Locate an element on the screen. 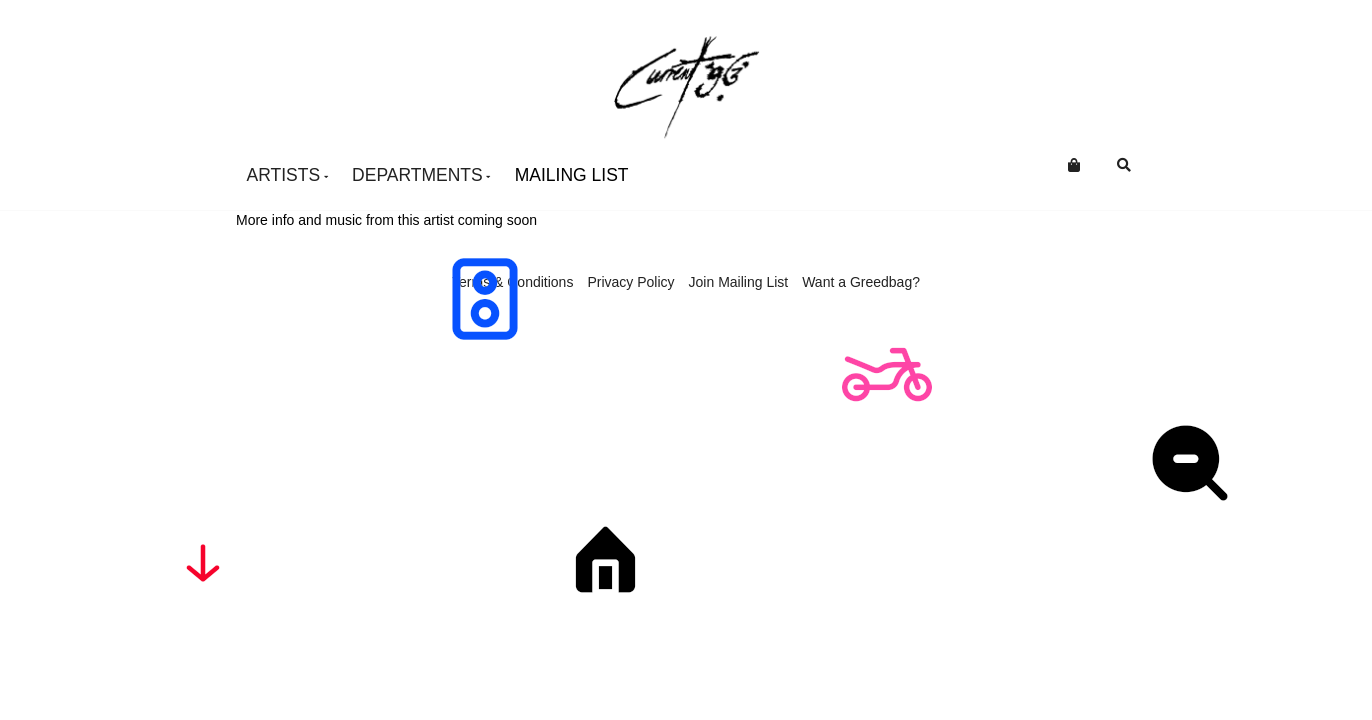 This screenshot has width=1372, height=720. navigate to home screen is located at coordinates (605, 559).